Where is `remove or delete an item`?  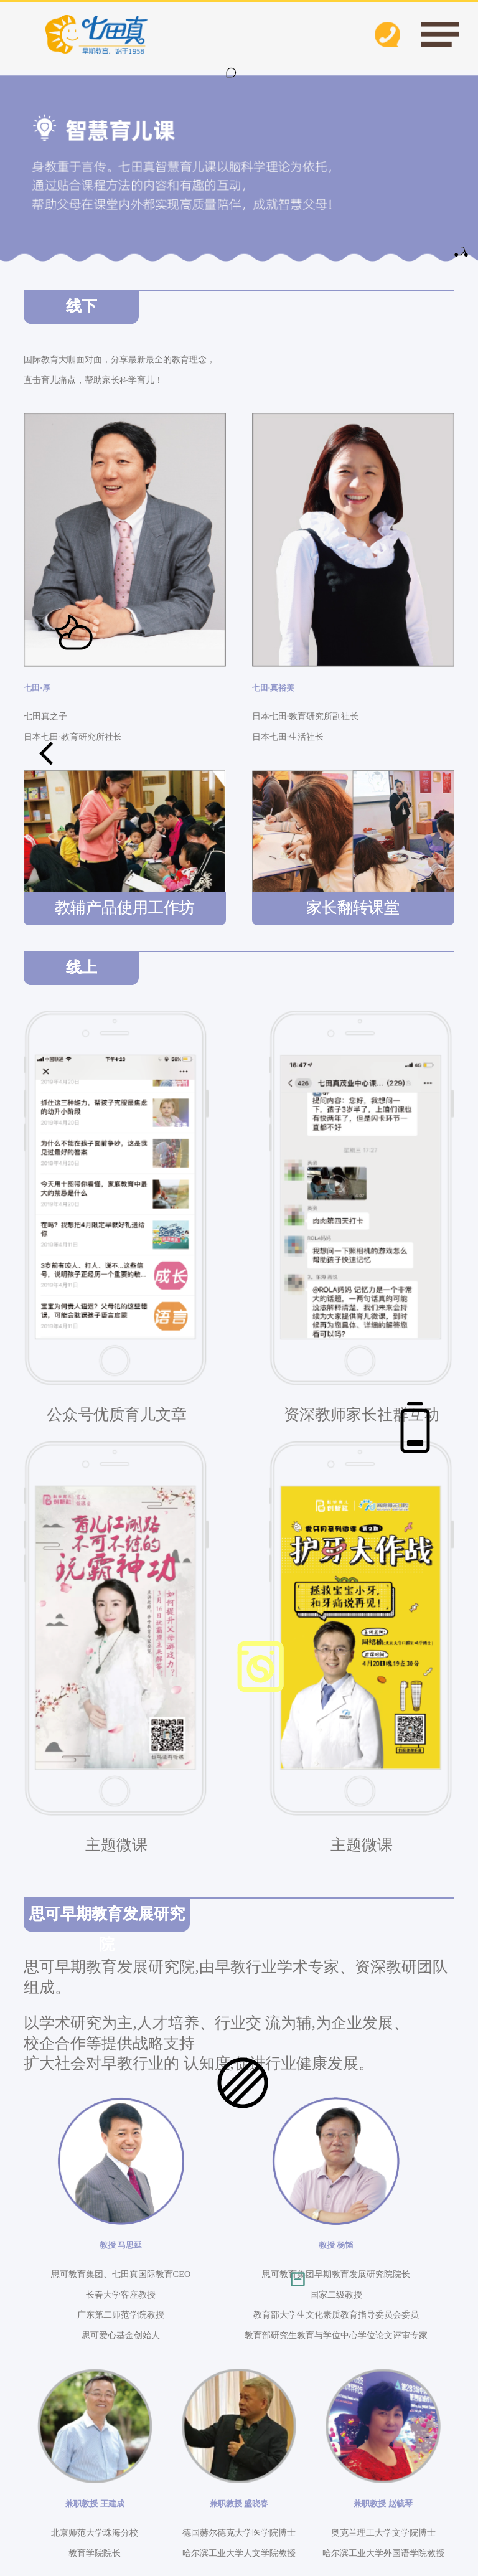
remove or delete an item is located at coordinates (298, 2279).